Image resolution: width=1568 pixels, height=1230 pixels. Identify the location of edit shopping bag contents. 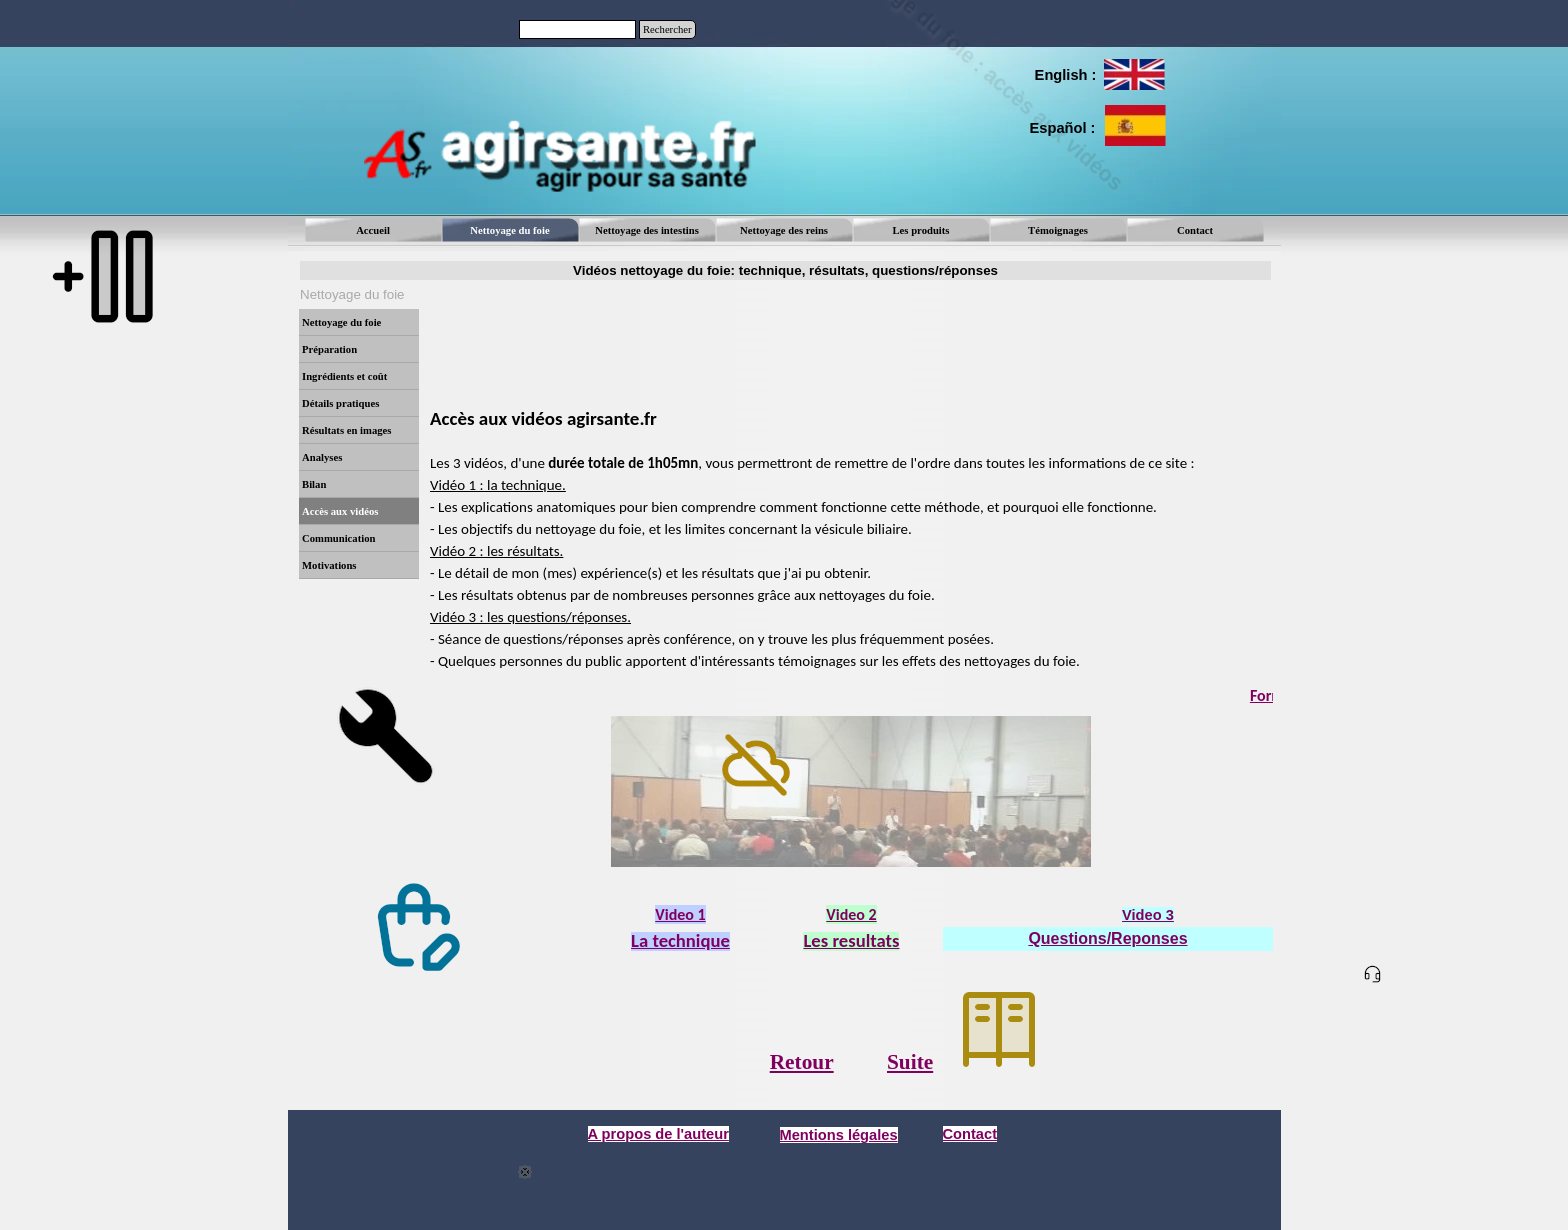
(414, 925).